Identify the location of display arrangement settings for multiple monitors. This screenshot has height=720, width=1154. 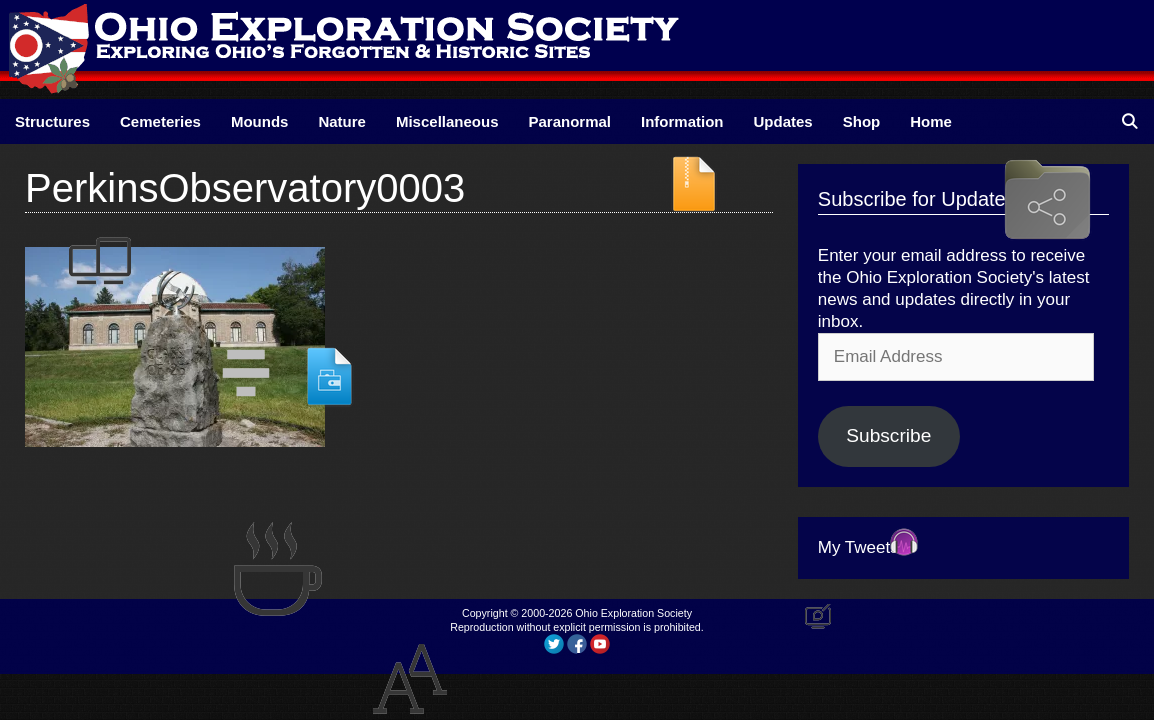
(100, 261).